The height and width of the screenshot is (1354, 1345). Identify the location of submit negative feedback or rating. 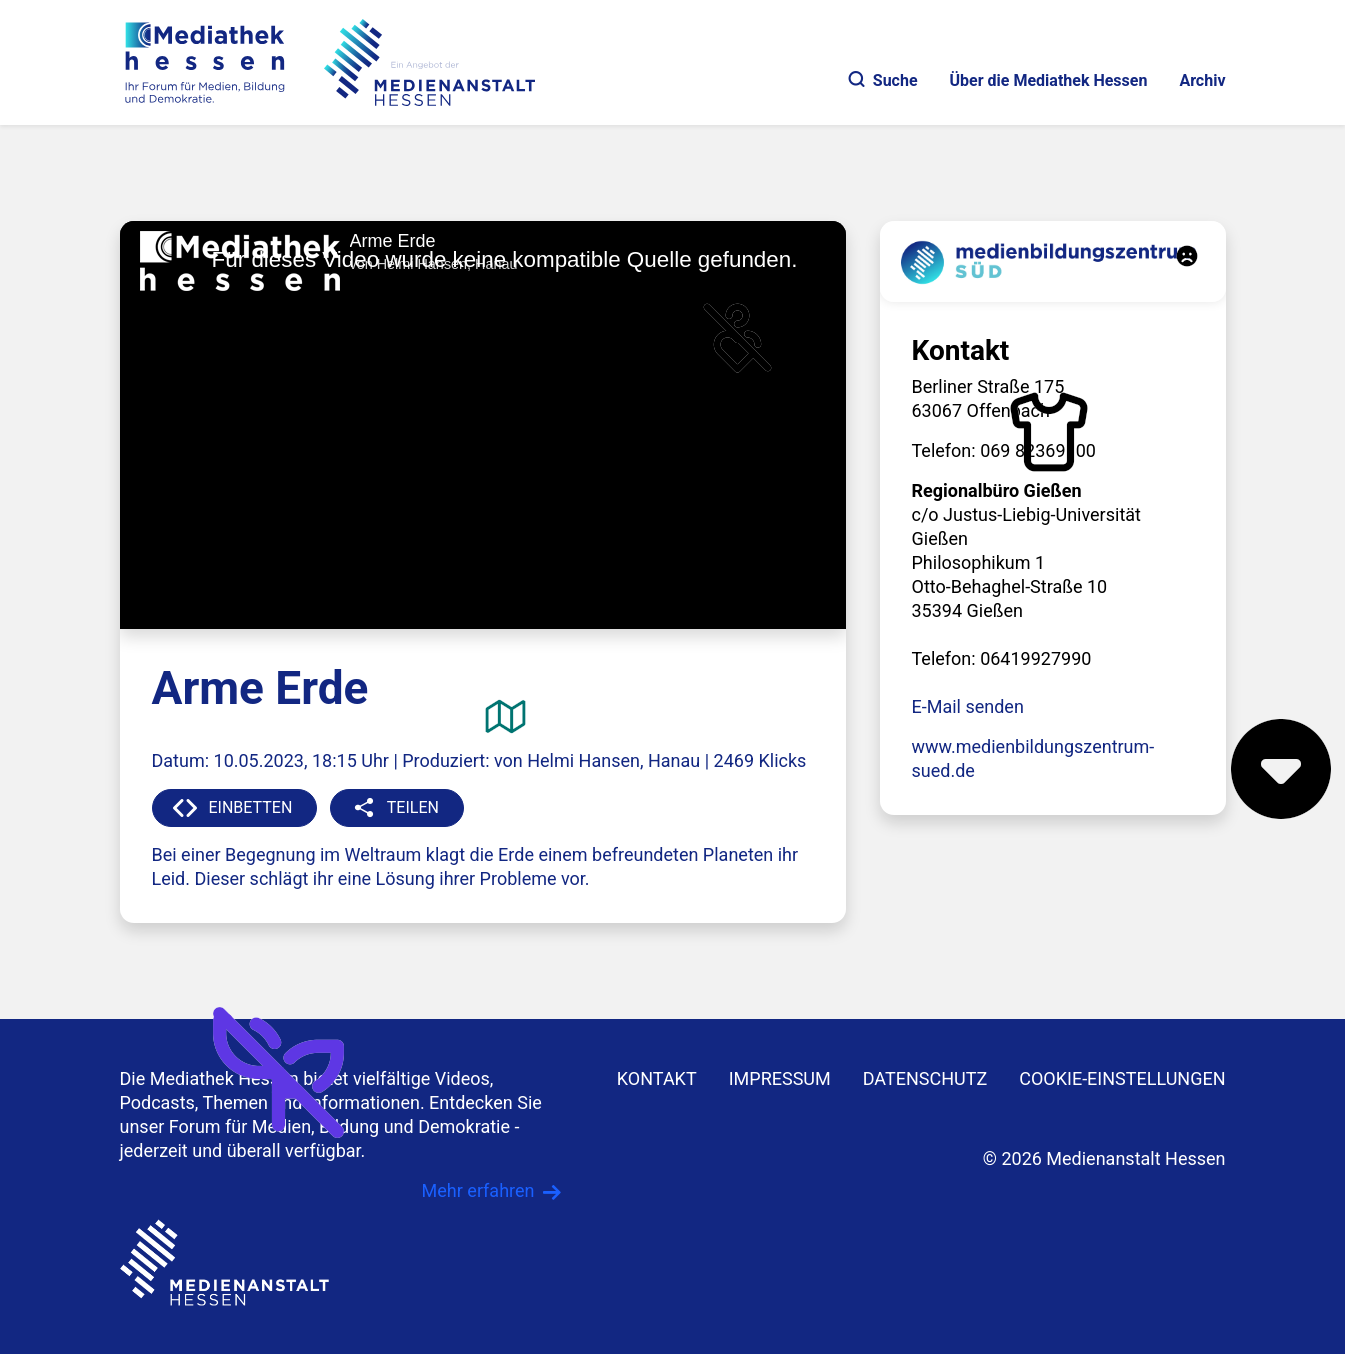
(1187, 256).